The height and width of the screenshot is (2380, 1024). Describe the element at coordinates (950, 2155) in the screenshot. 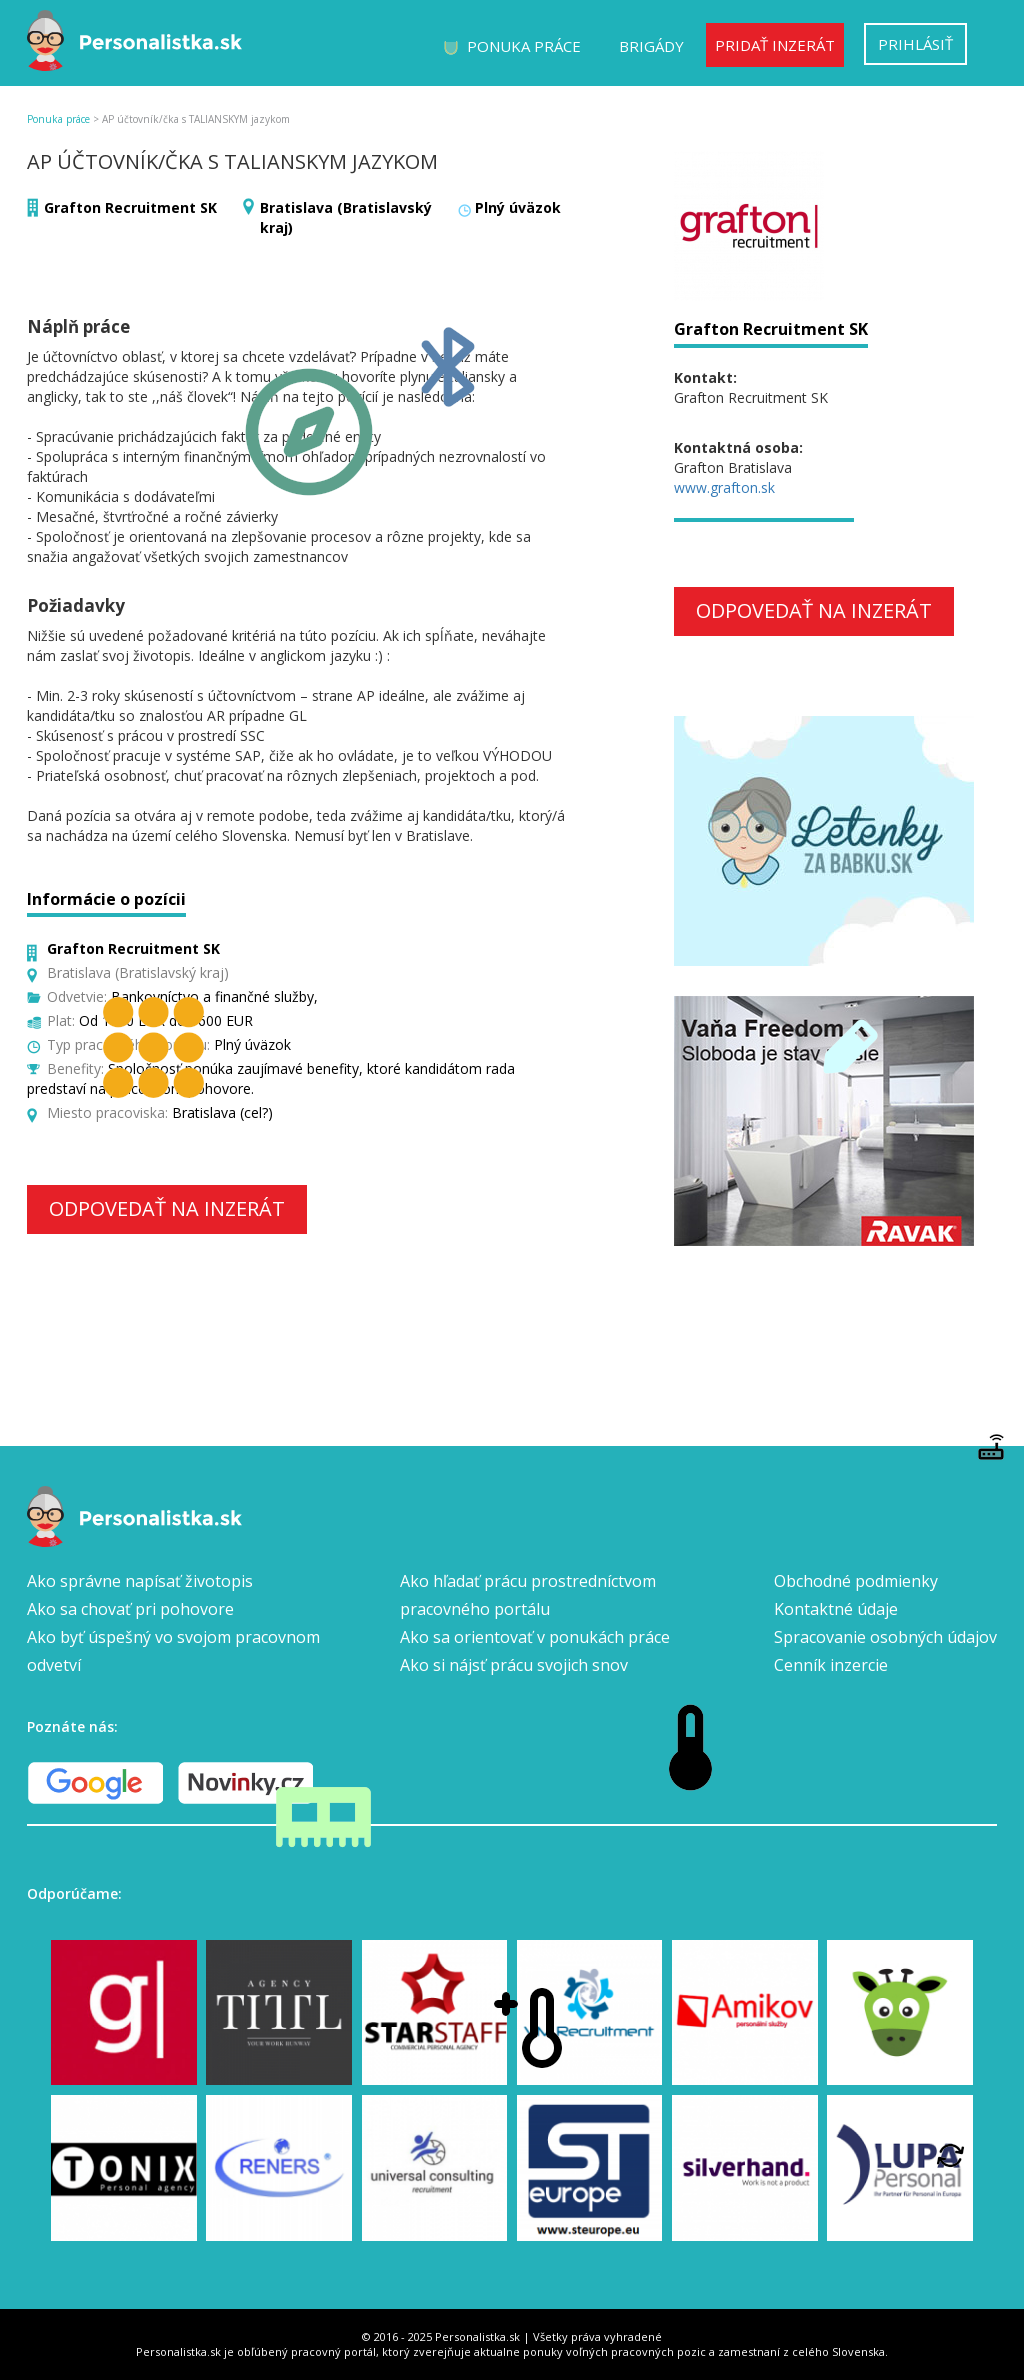

I see `sync data across devices` at that location.